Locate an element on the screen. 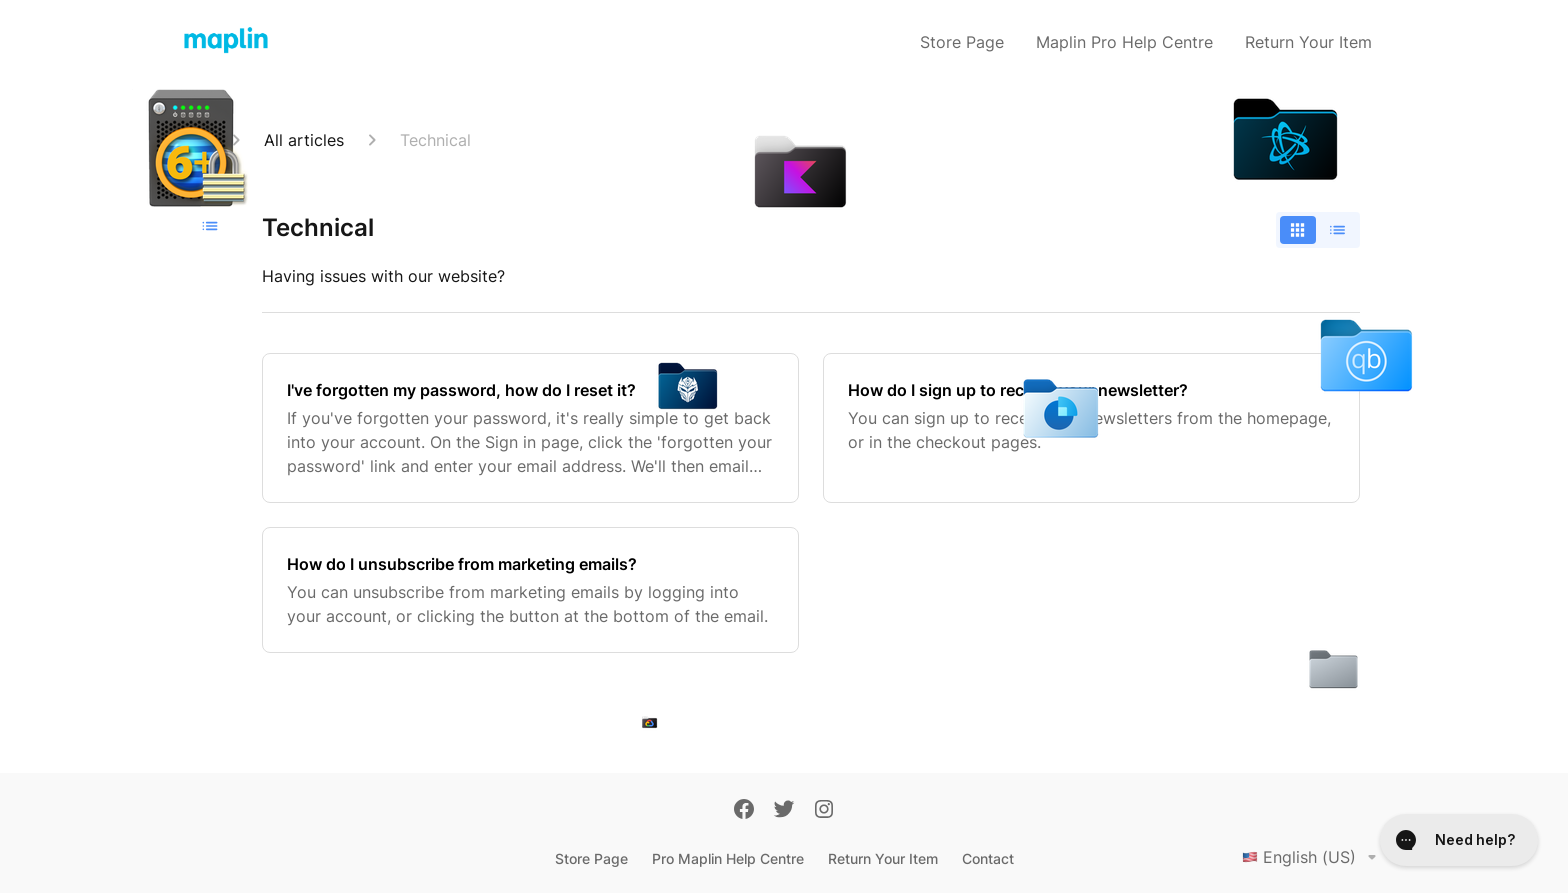  open folder containing rexus gaming files is located at coordinates (687, 387).